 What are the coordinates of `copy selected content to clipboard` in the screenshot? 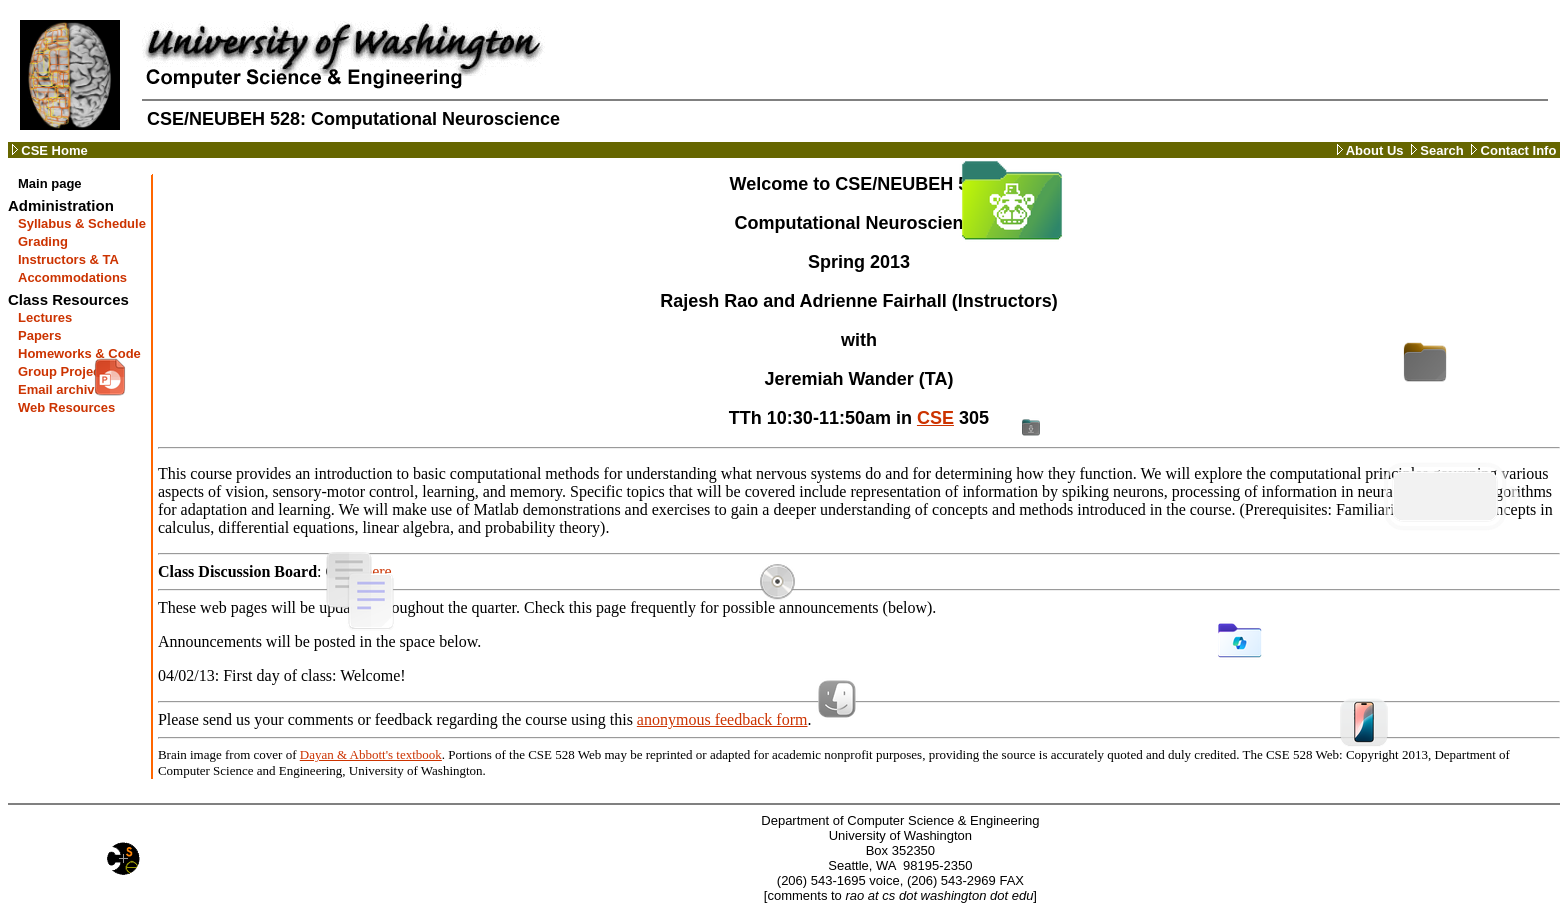 It's located at (360, 590).